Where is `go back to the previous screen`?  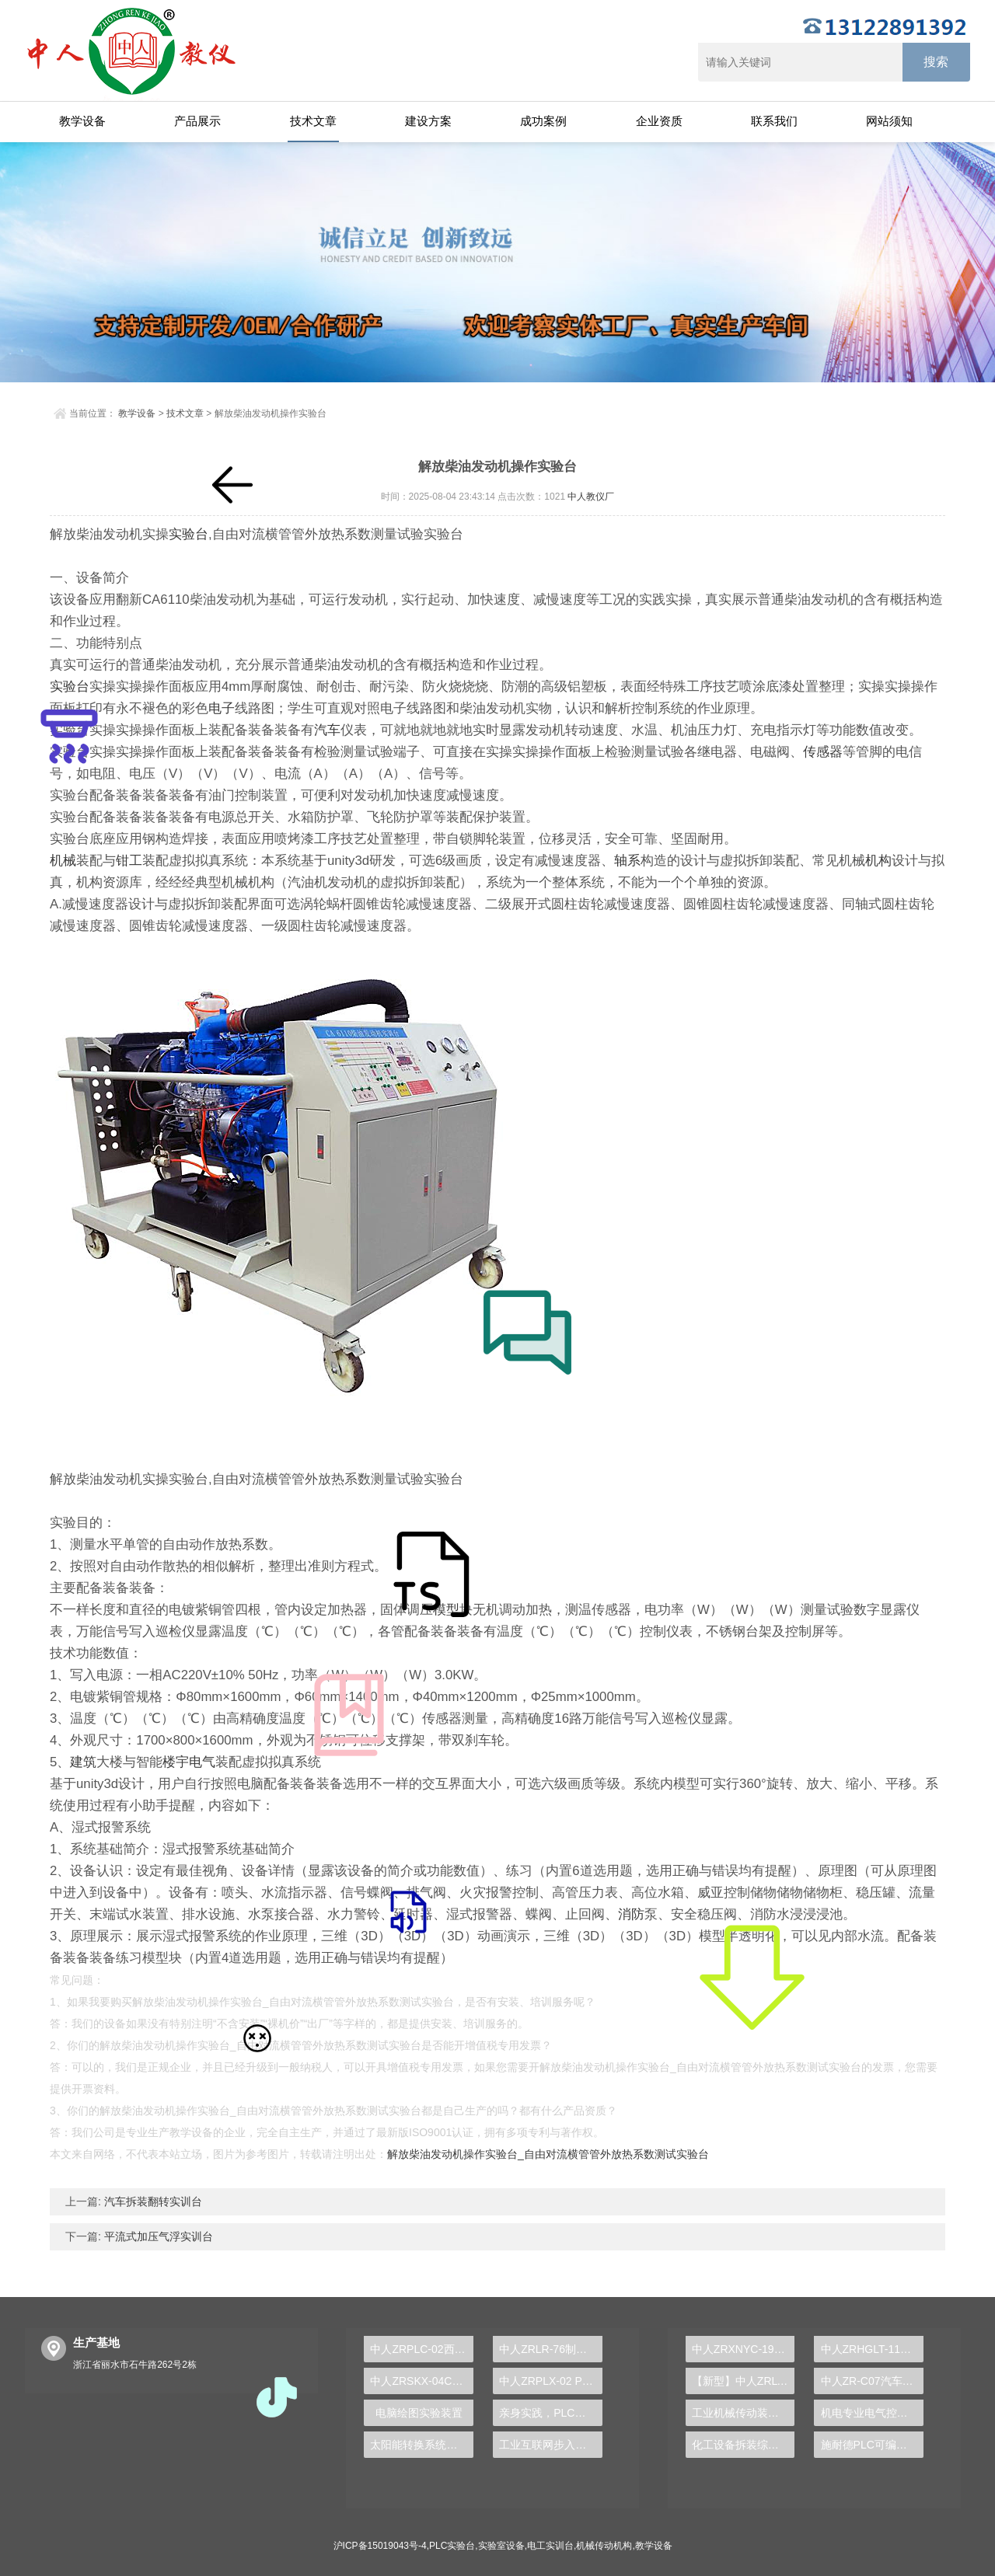
go back to the previous screen is located at coordinates (232, 485).